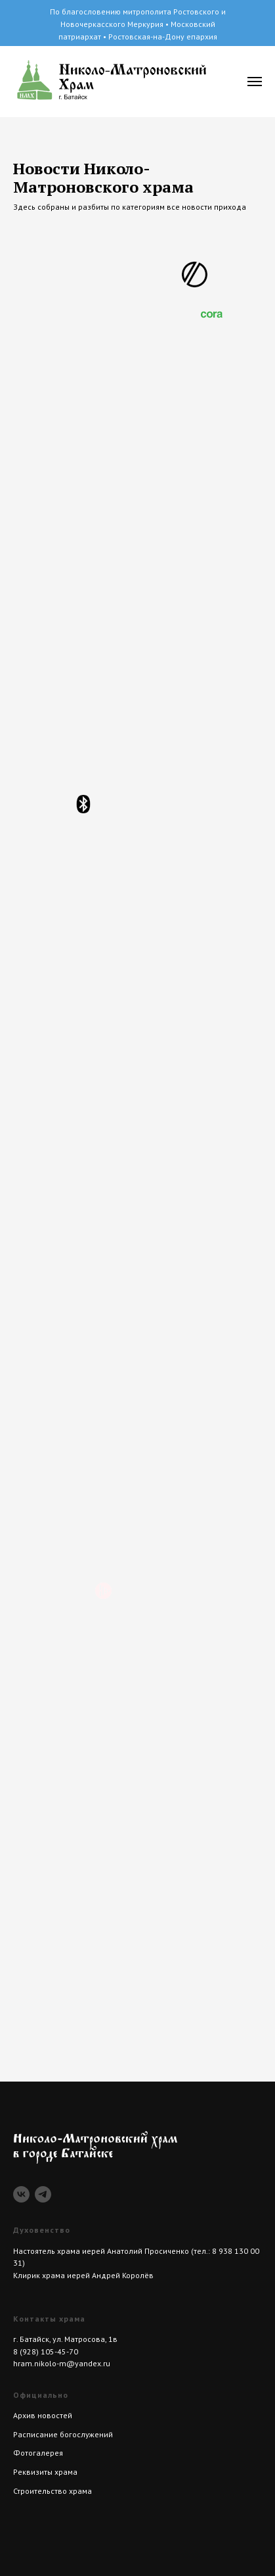  What do you see at coordinates (211, 314) in the screenshot?
I see `Cora brand logo` at bounding box center [211, 314].